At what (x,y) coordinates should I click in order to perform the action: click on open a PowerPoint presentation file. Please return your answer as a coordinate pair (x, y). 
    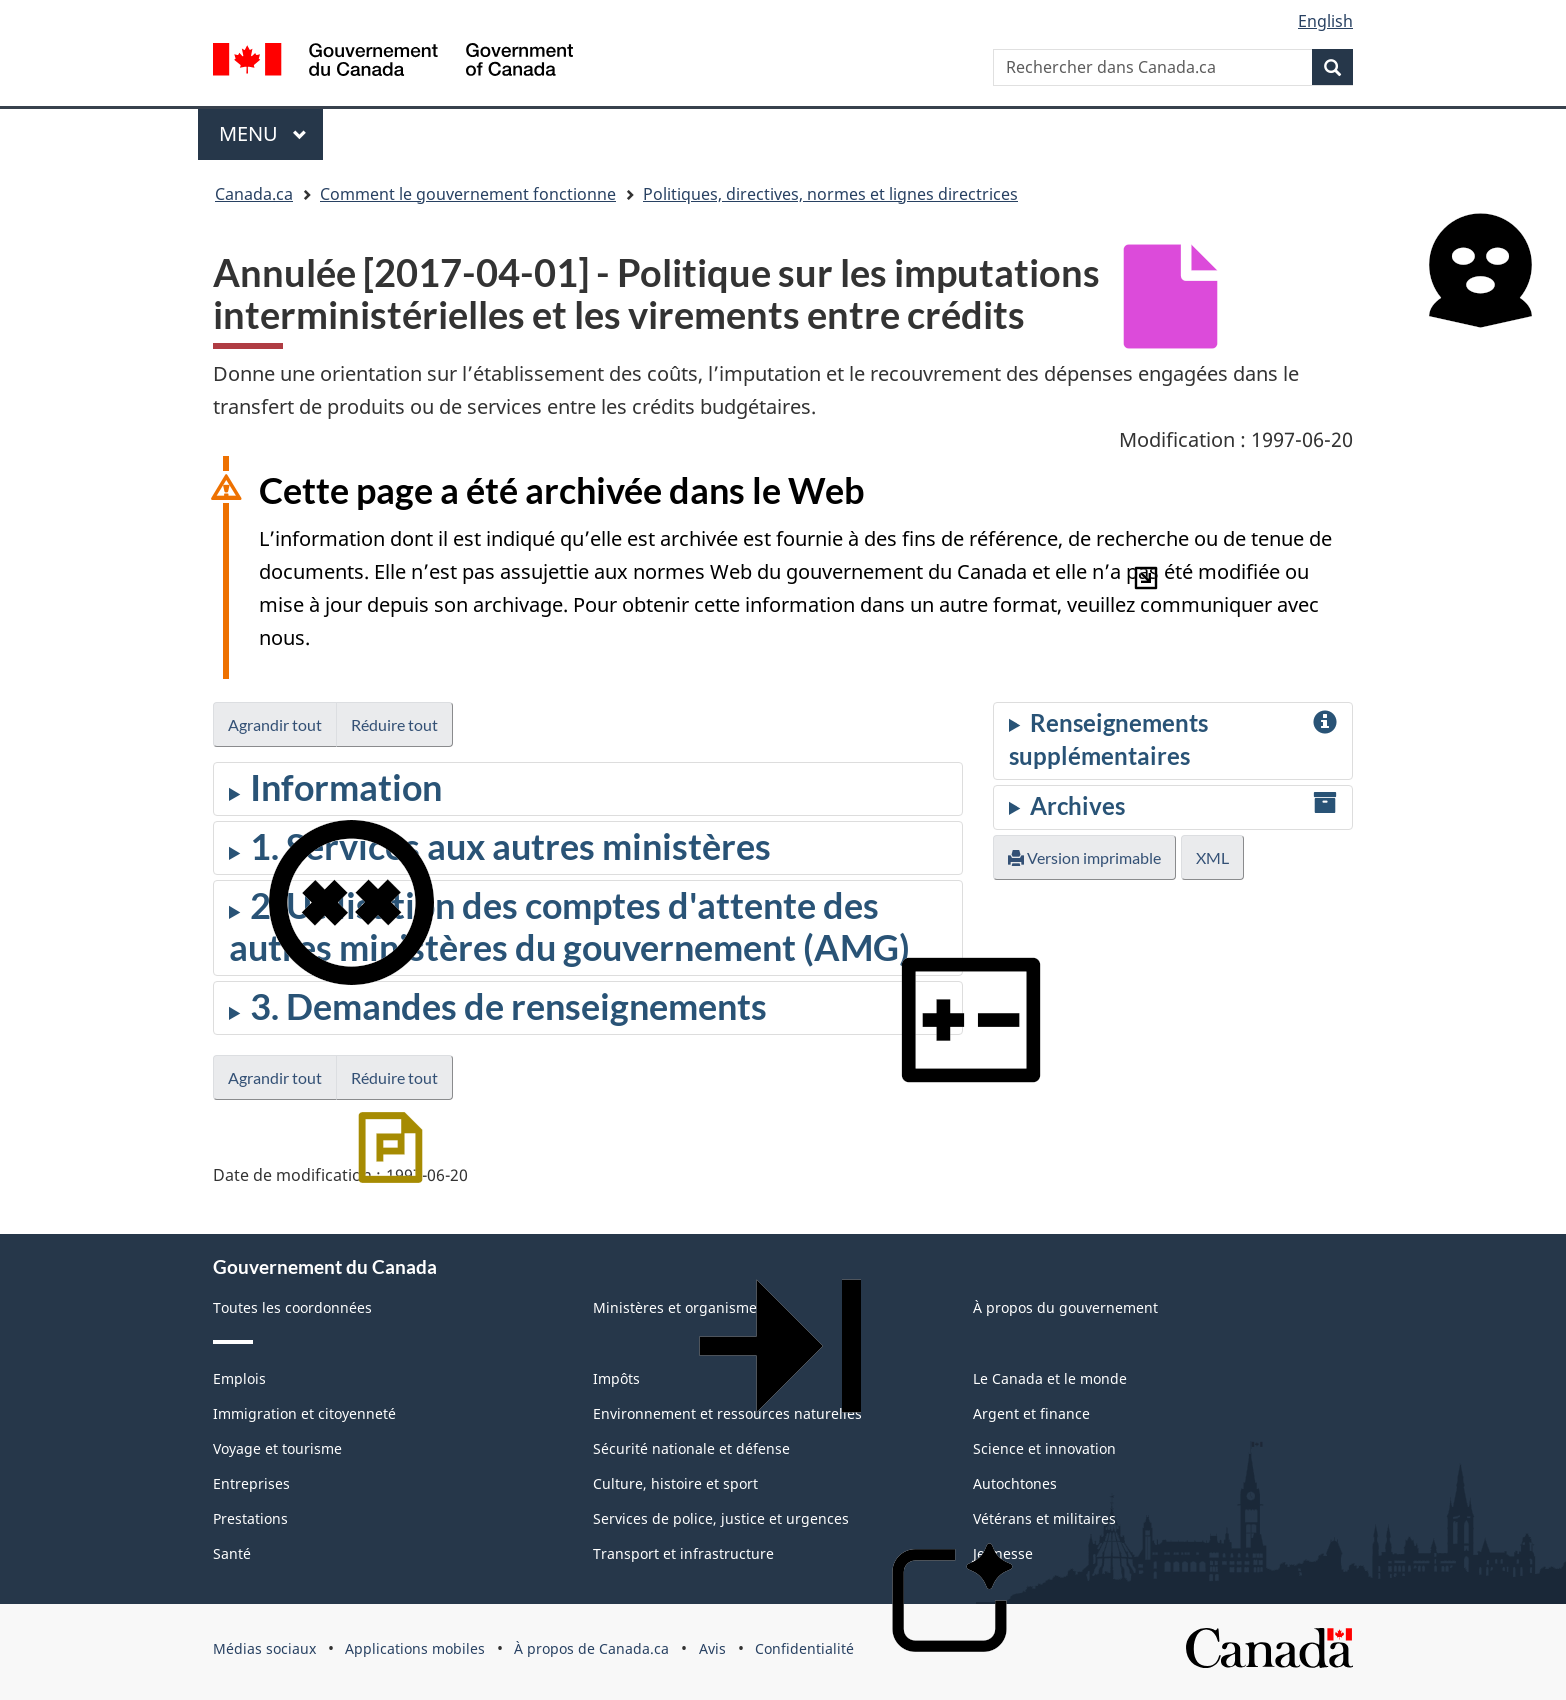
    Looking at the image, I should click on (390, 1147).